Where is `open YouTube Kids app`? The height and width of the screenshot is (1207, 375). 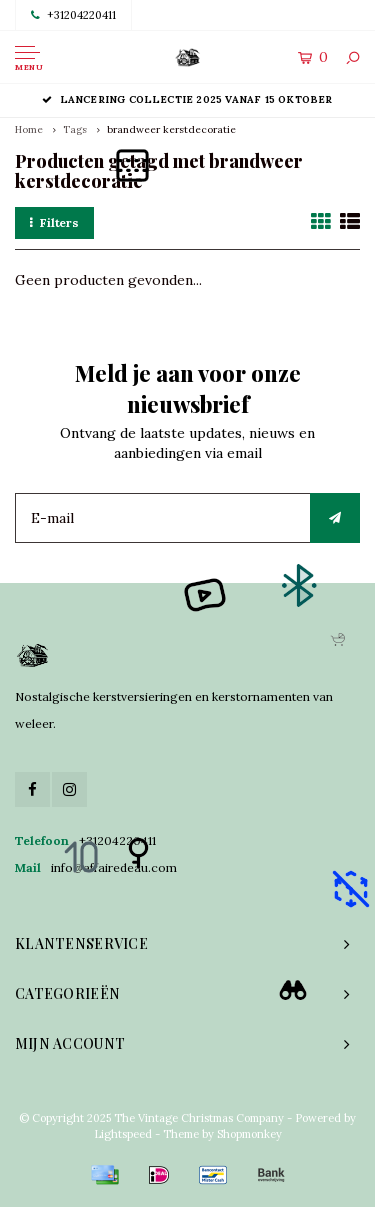
open YouTube Kids app is located at coordinates (205, 595).